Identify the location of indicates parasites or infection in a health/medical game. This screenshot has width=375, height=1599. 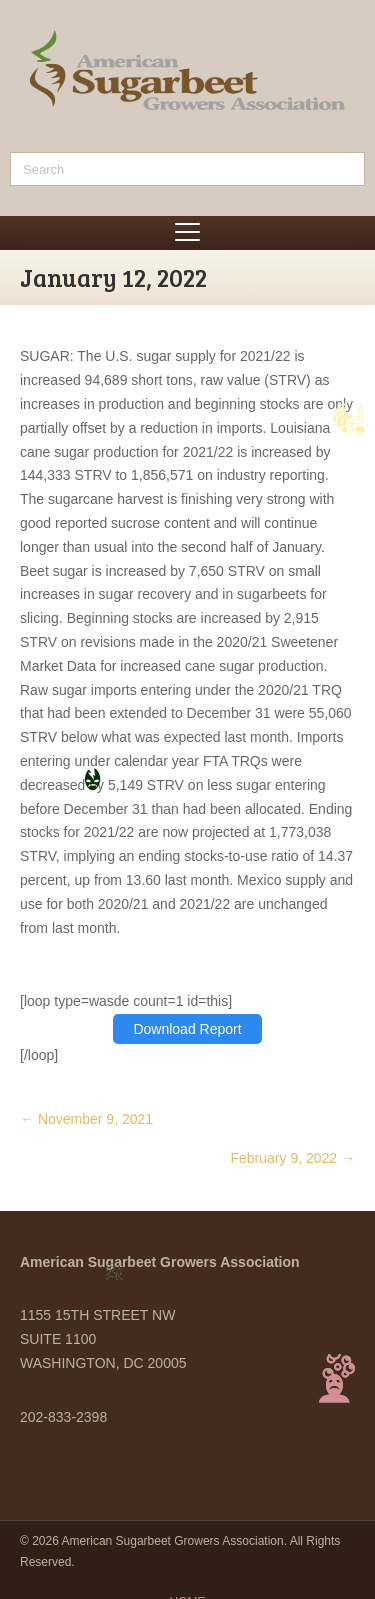
(114, 1271).